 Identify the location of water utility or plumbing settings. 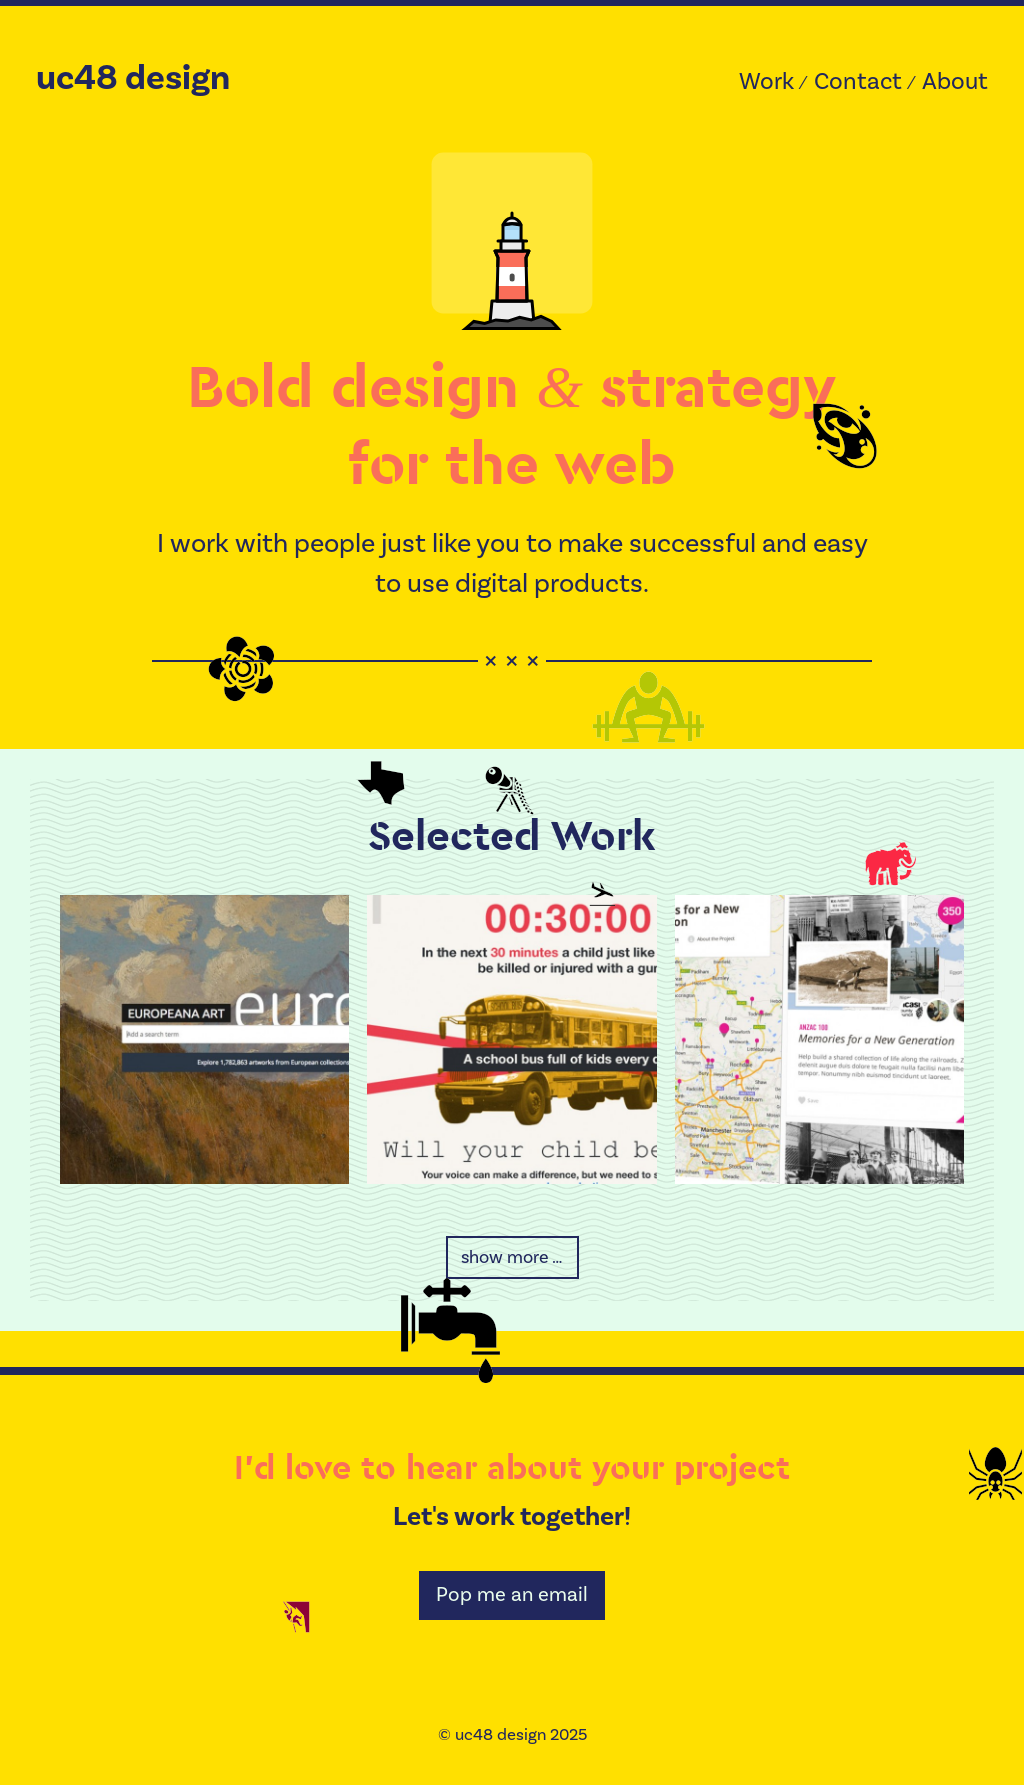
(450, 1330).